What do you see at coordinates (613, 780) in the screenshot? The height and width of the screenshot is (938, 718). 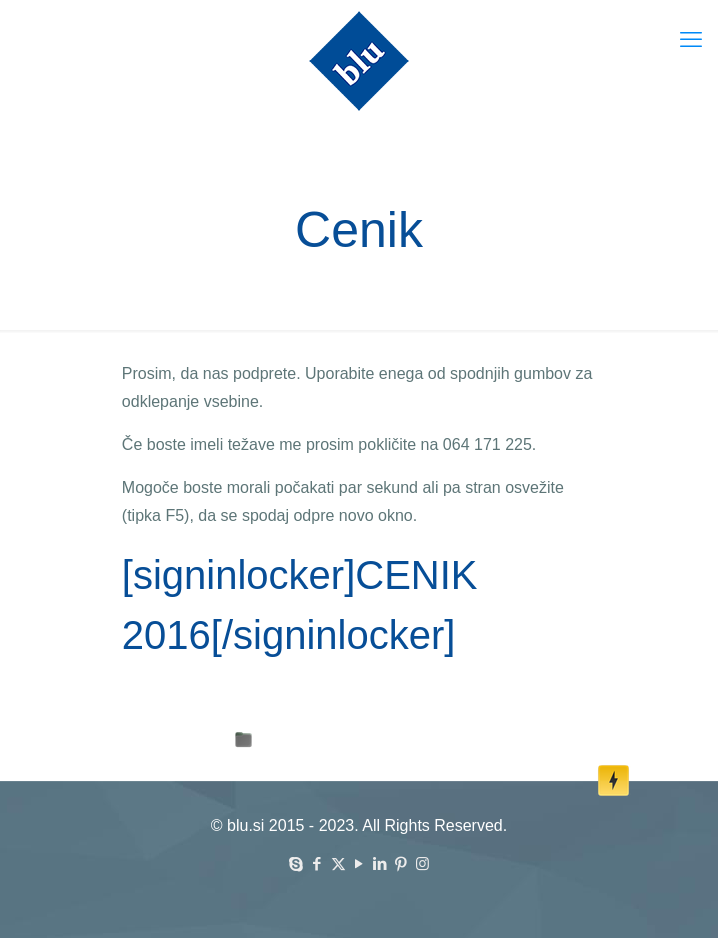 I see `open power management settings` at bounding box center [613, 780].